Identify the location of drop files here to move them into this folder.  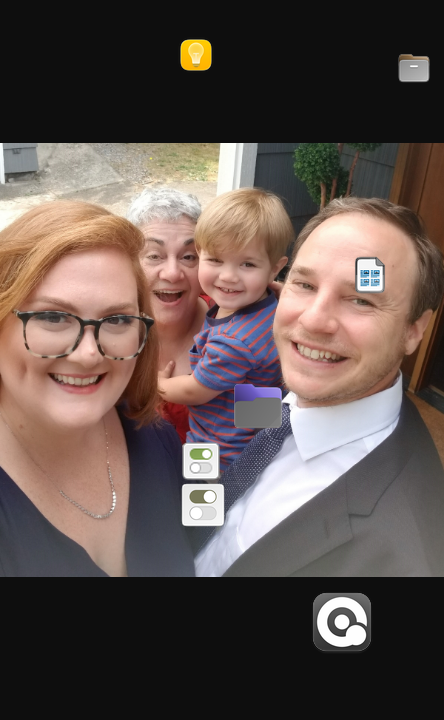
(258, 406).